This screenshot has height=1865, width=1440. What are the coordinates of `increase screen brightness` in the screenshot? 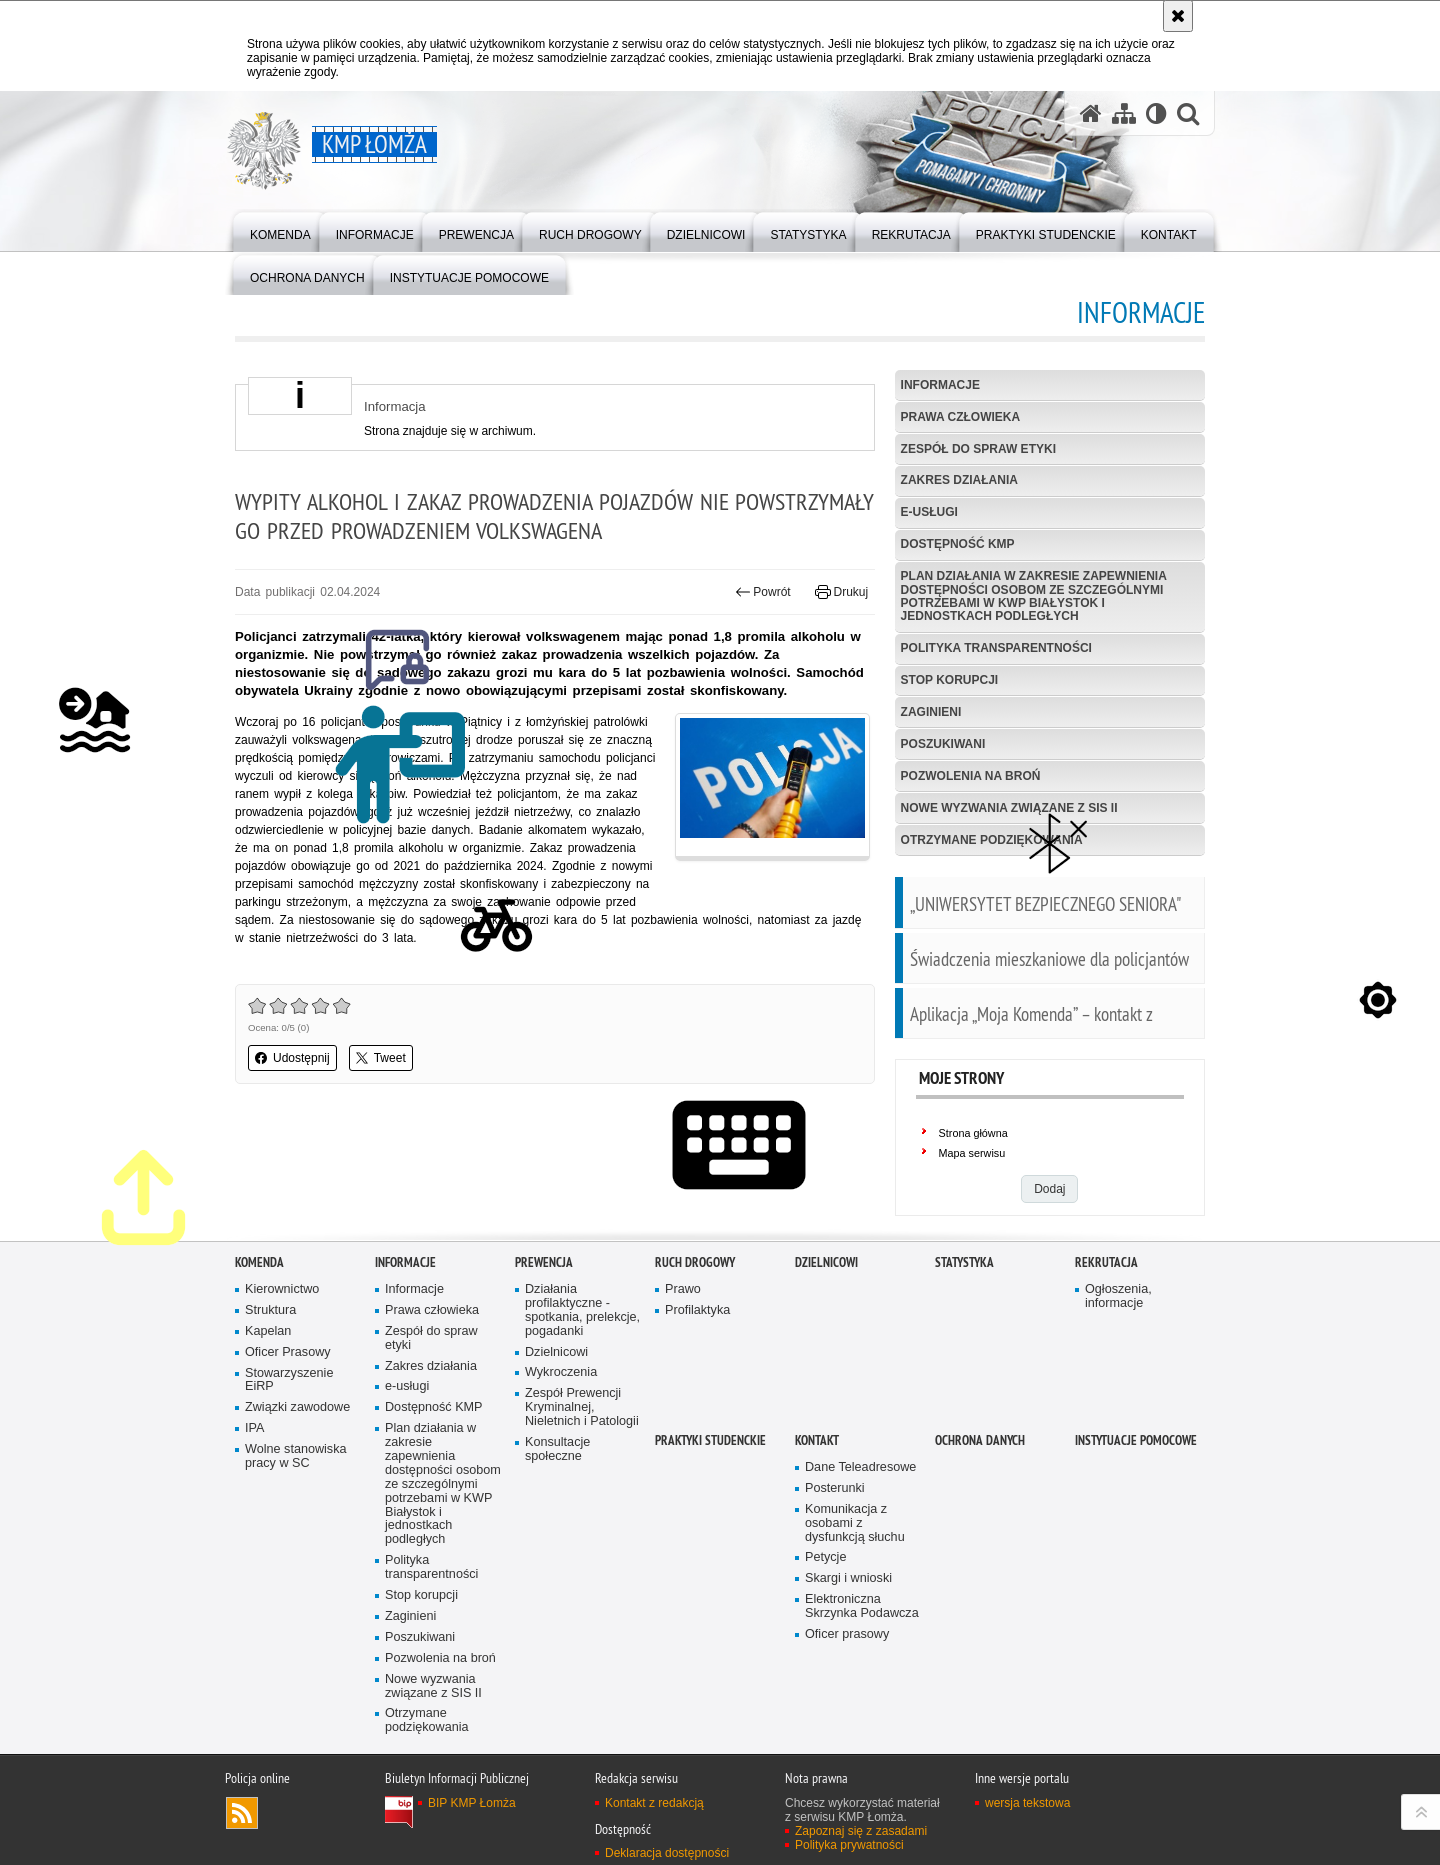 It's located at (1378, 1000).